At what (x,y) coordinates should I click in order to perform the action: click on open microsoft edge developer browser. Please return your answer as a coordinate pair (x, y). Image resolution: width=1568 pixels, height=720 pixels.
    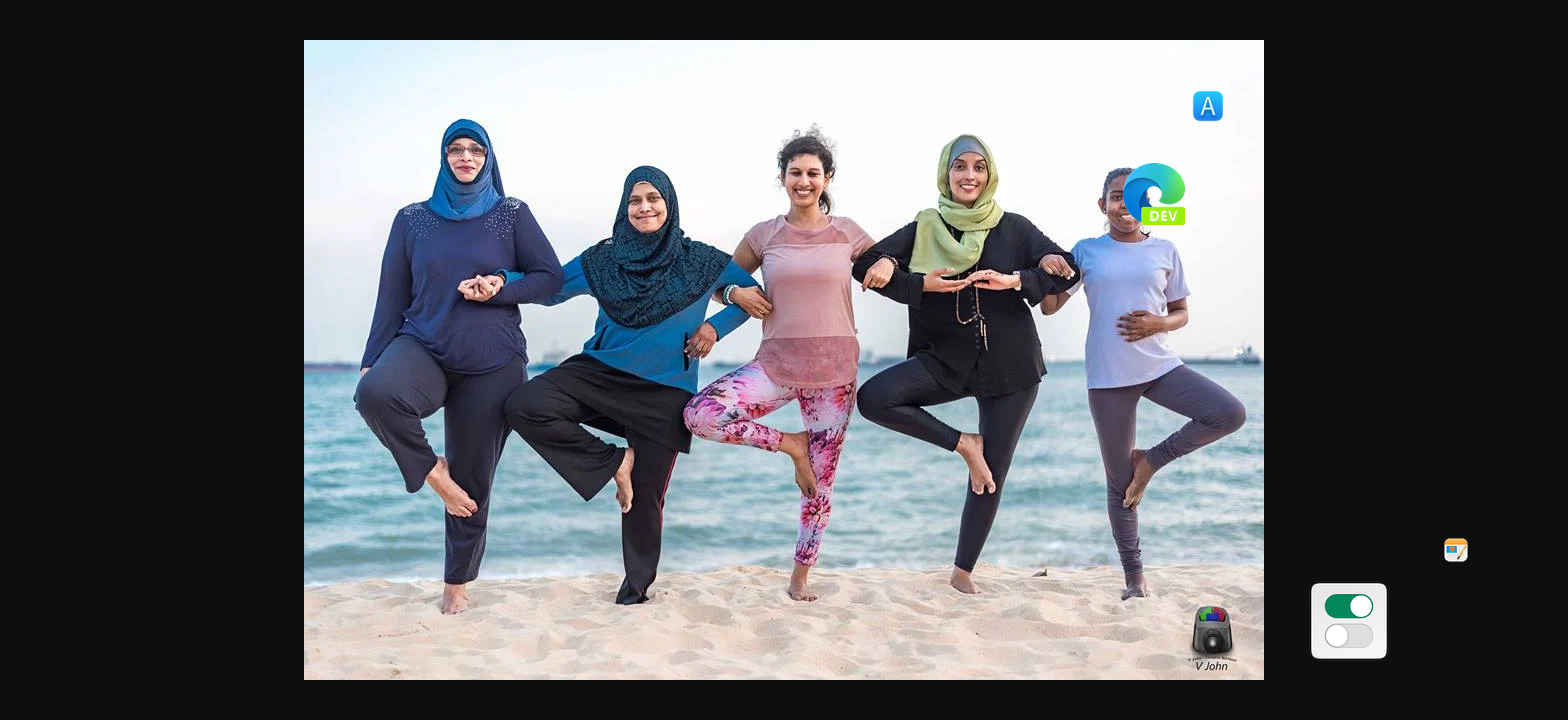
    Looking at the image, I should click on (1154, 194).